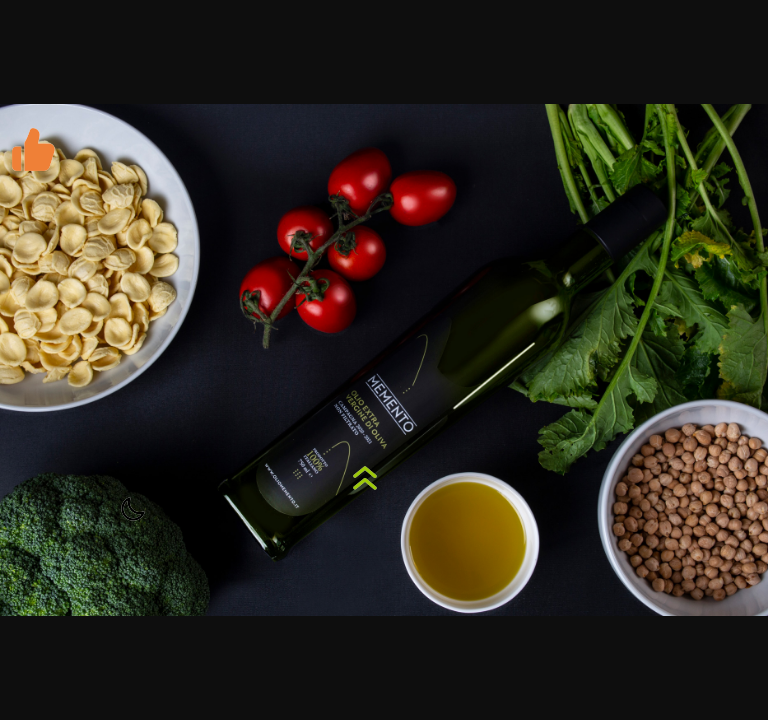 The width and height of the screenshot is (768, 720). What do you see at coordinates (133, 509) in the screenshot?
I see `enable dark mode` at bounding box center [133, 509].